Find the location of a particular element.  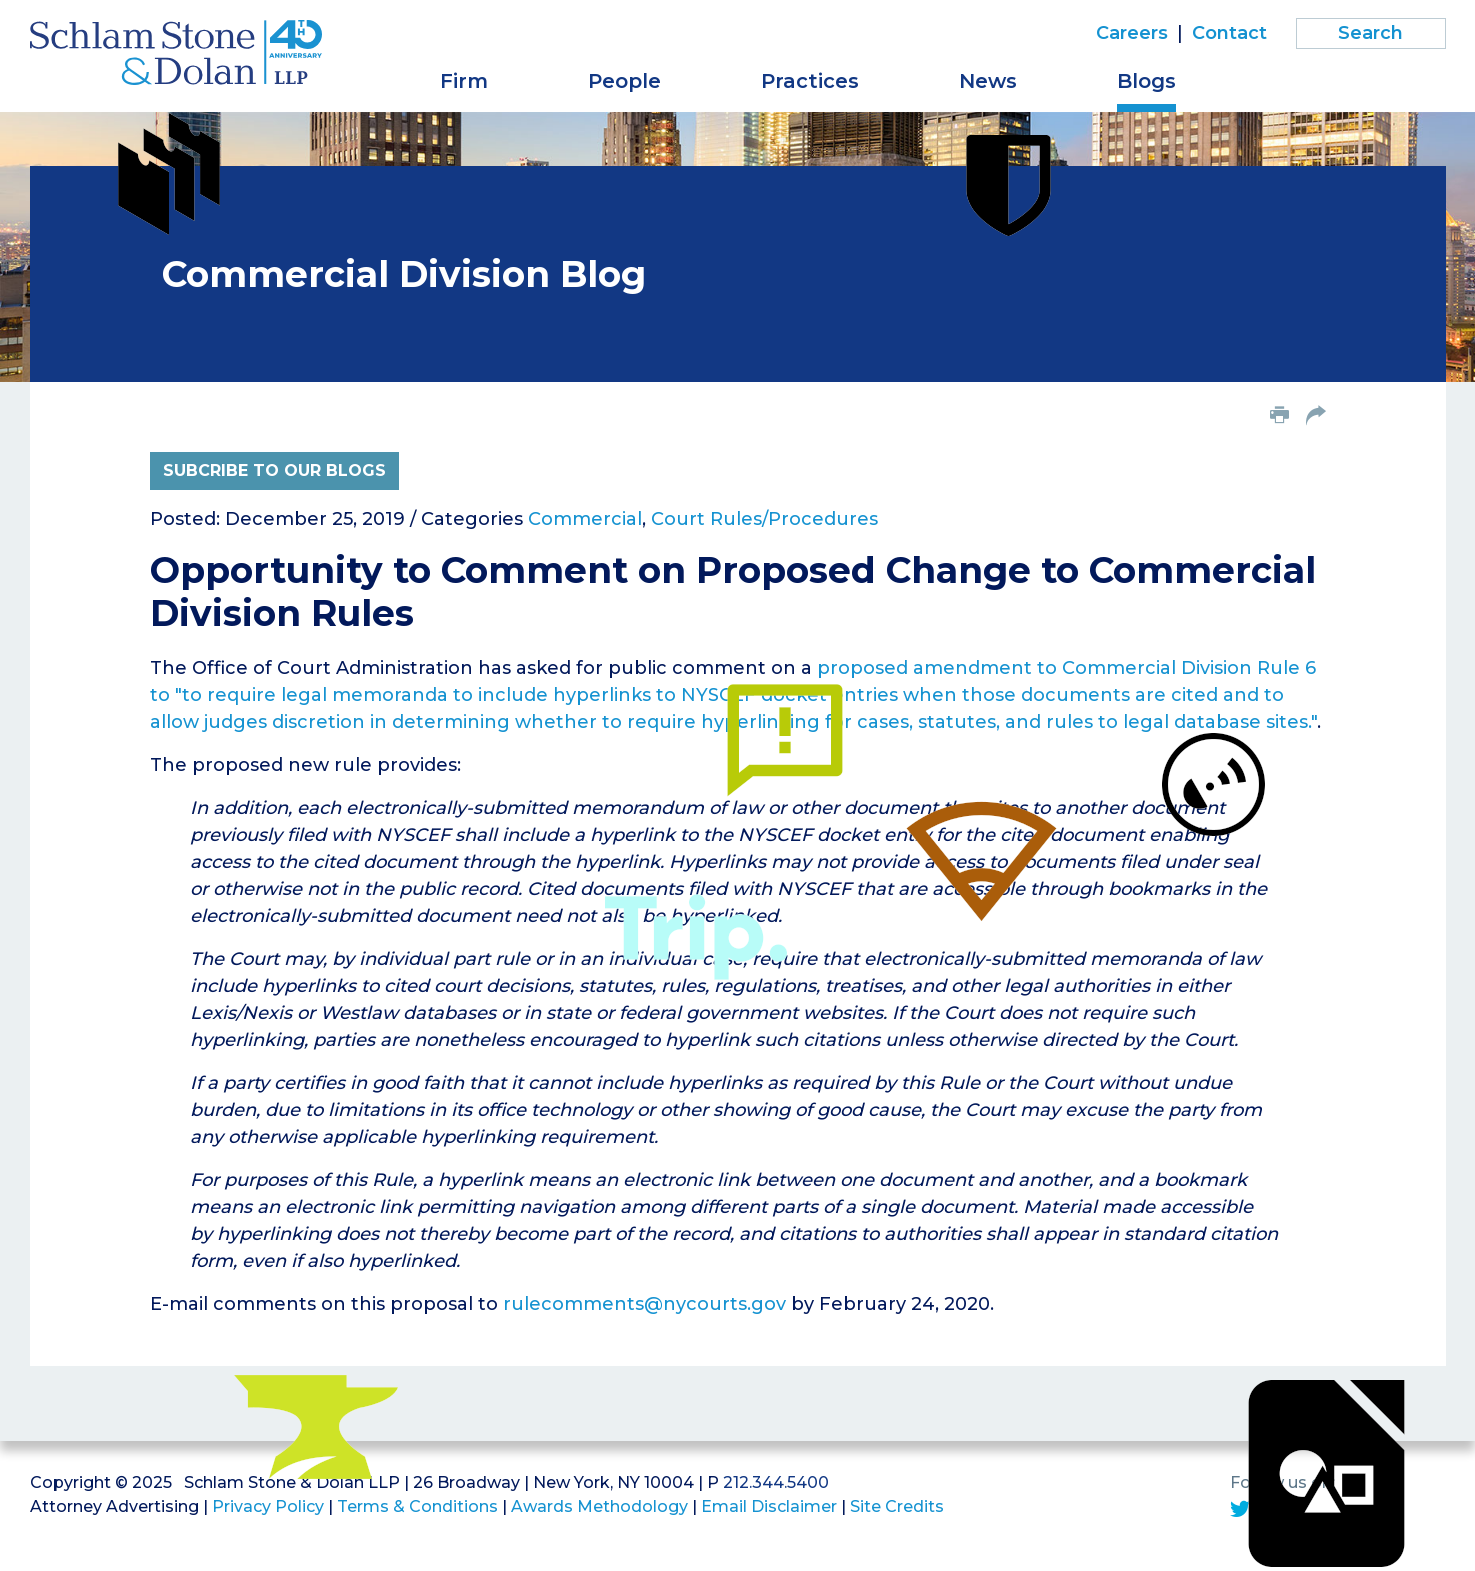

submit feedback or report an issue is located at coordinates (785, 736).